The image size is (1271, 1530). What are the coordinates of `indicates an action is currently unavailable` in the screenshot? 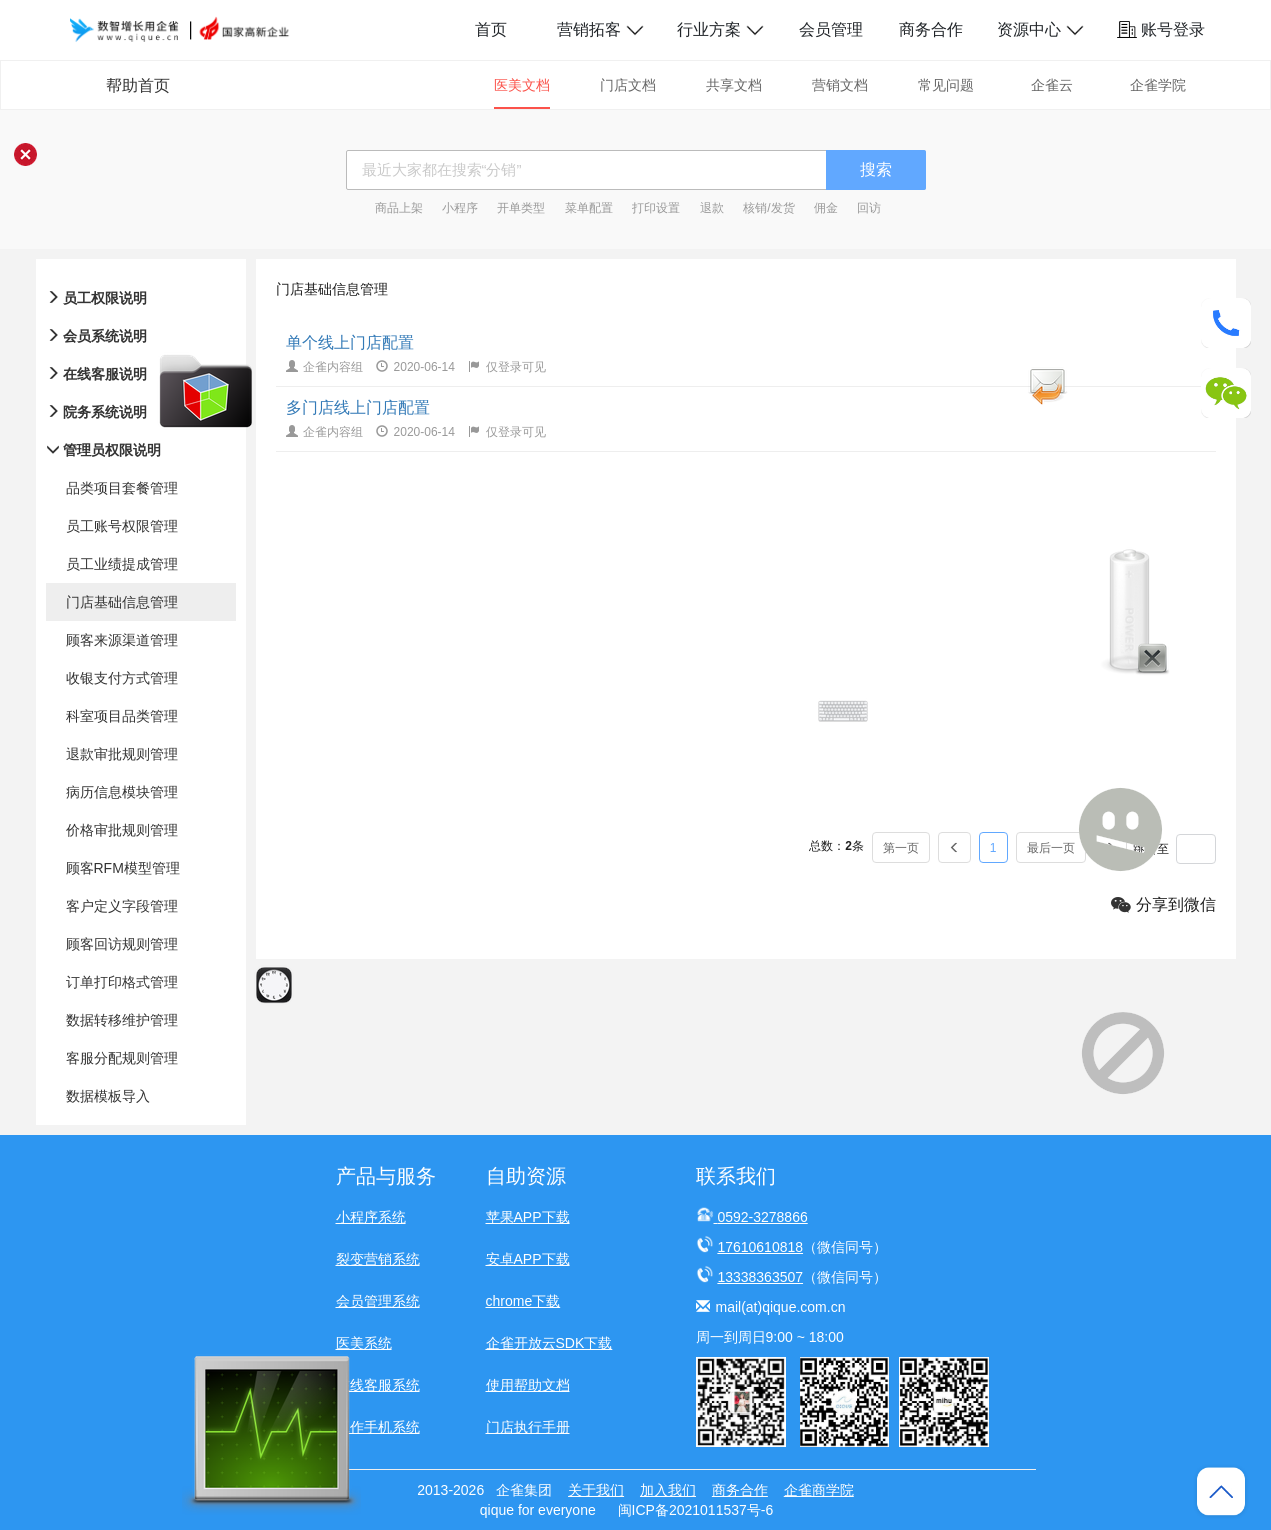 It's located at (1123, 1053).